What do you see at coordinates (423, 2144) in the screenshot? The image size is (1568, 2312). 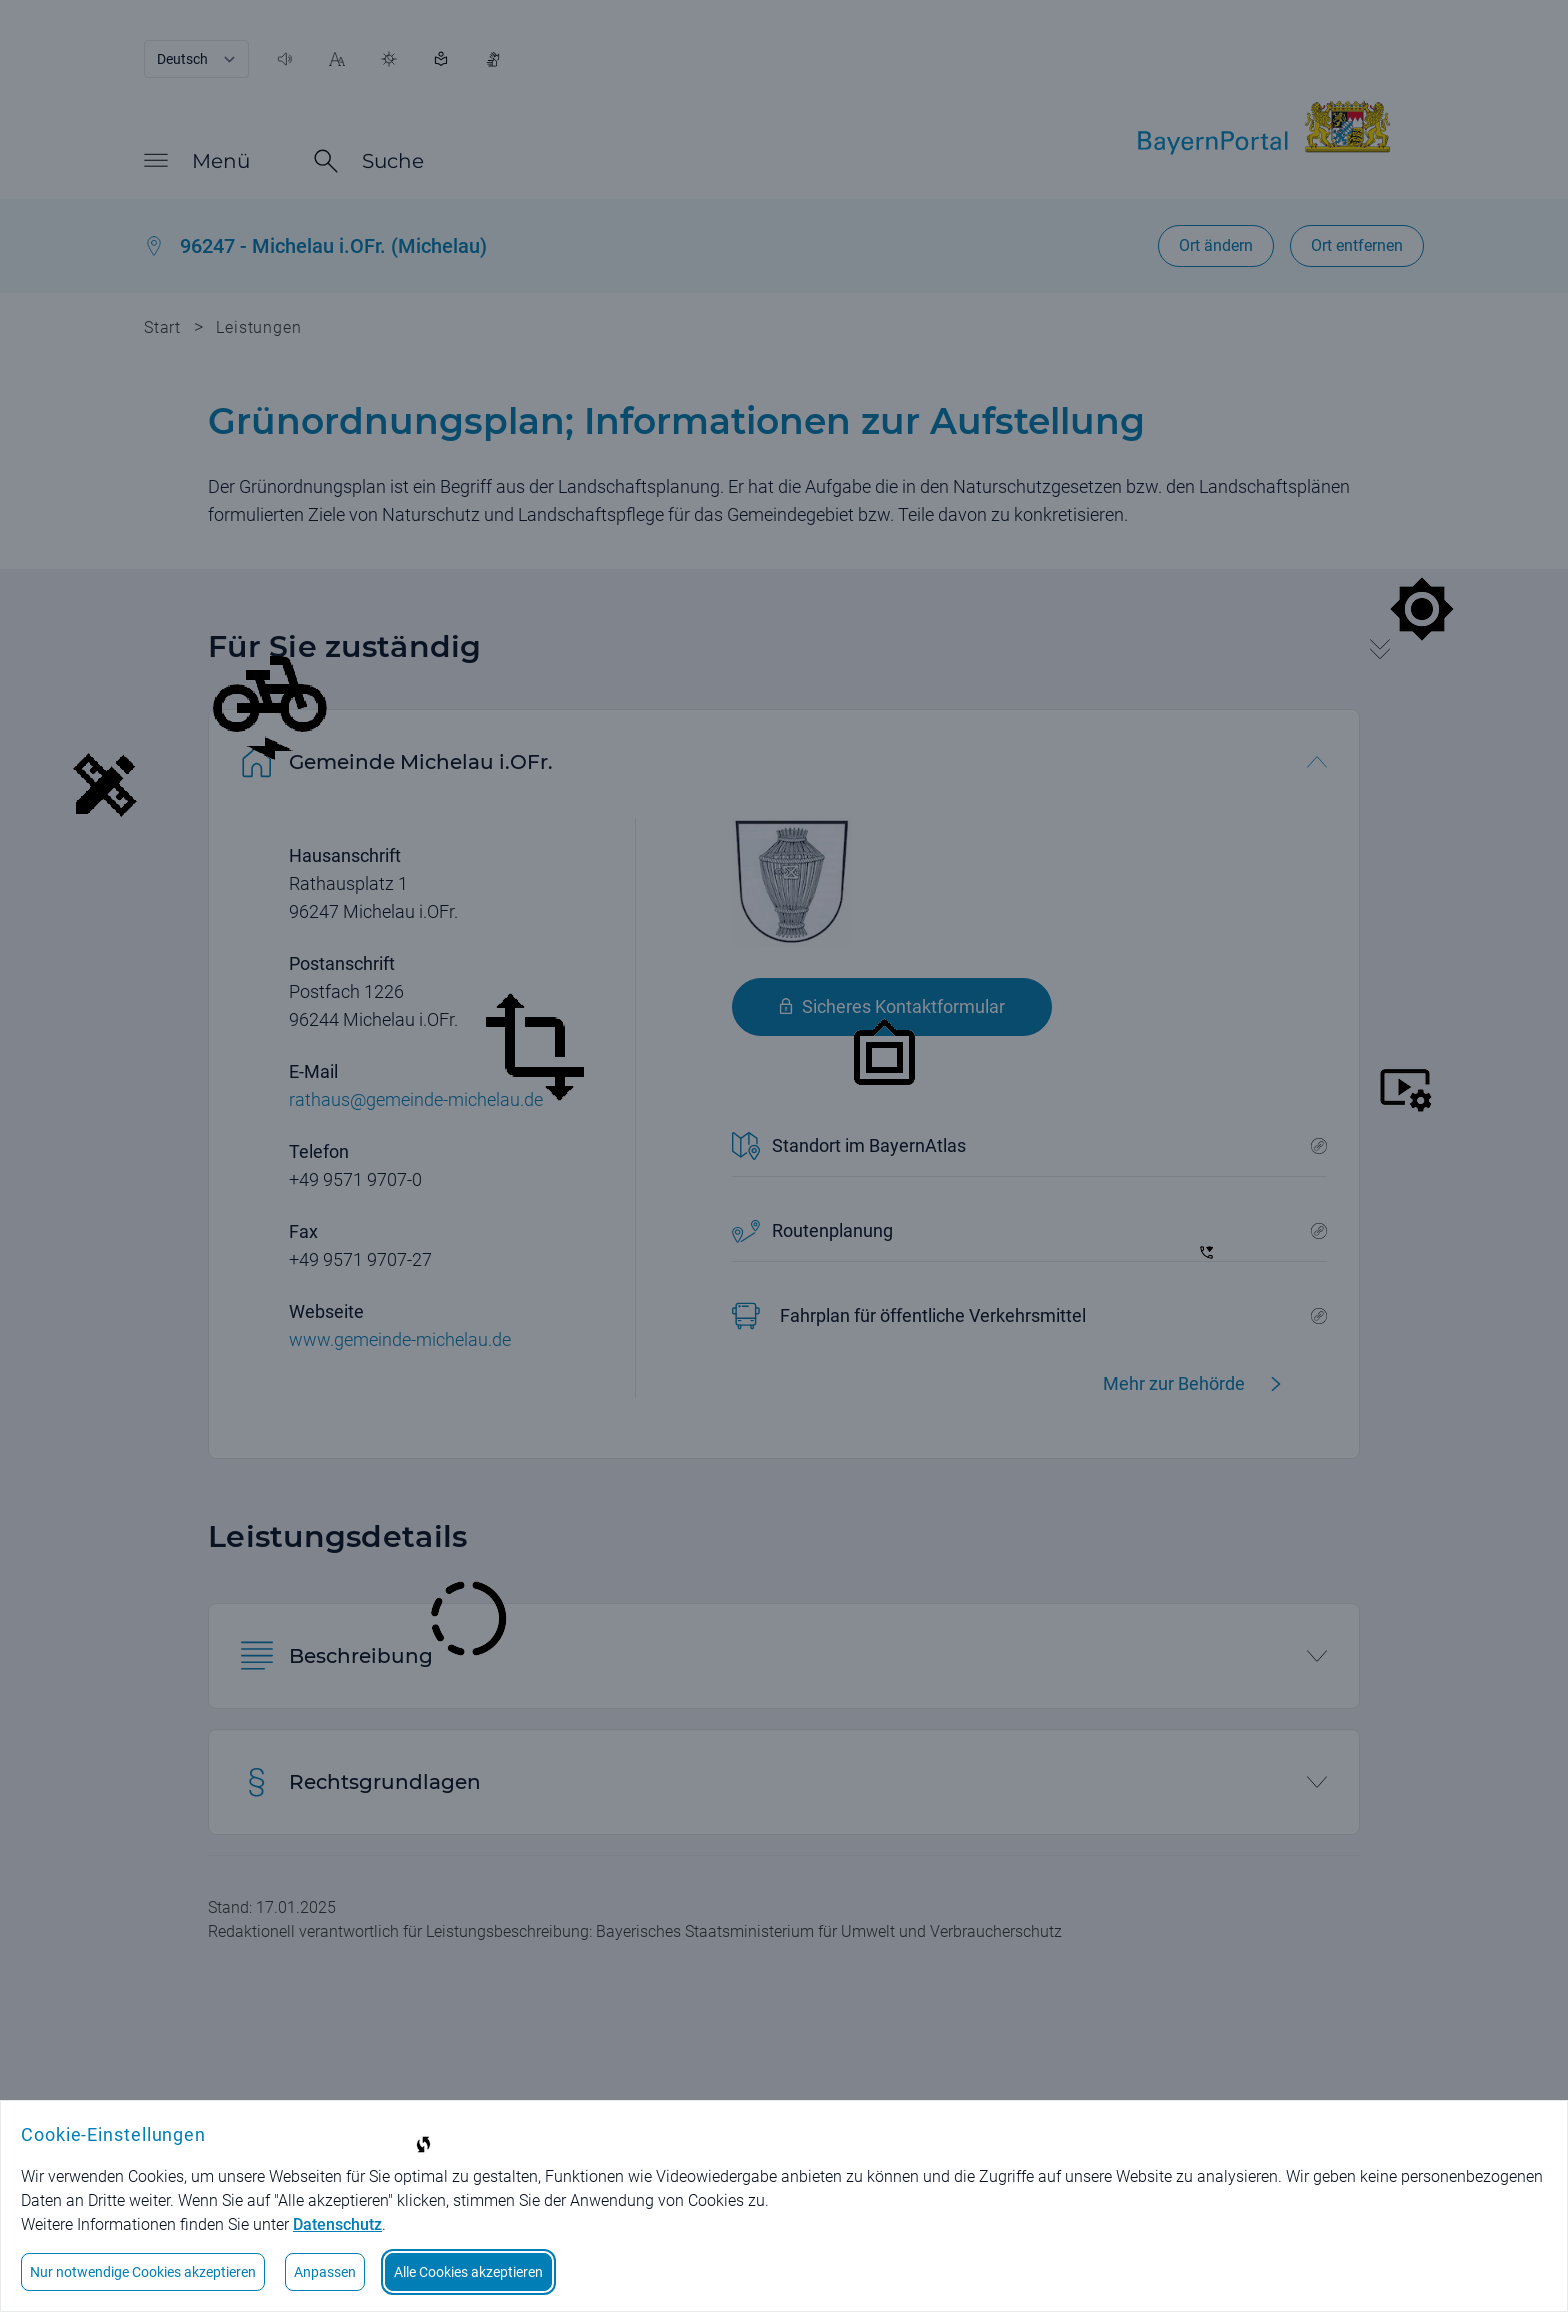 I see `initiate wifi protected setup (WPS) connection` at bounding box center [423, 2144].